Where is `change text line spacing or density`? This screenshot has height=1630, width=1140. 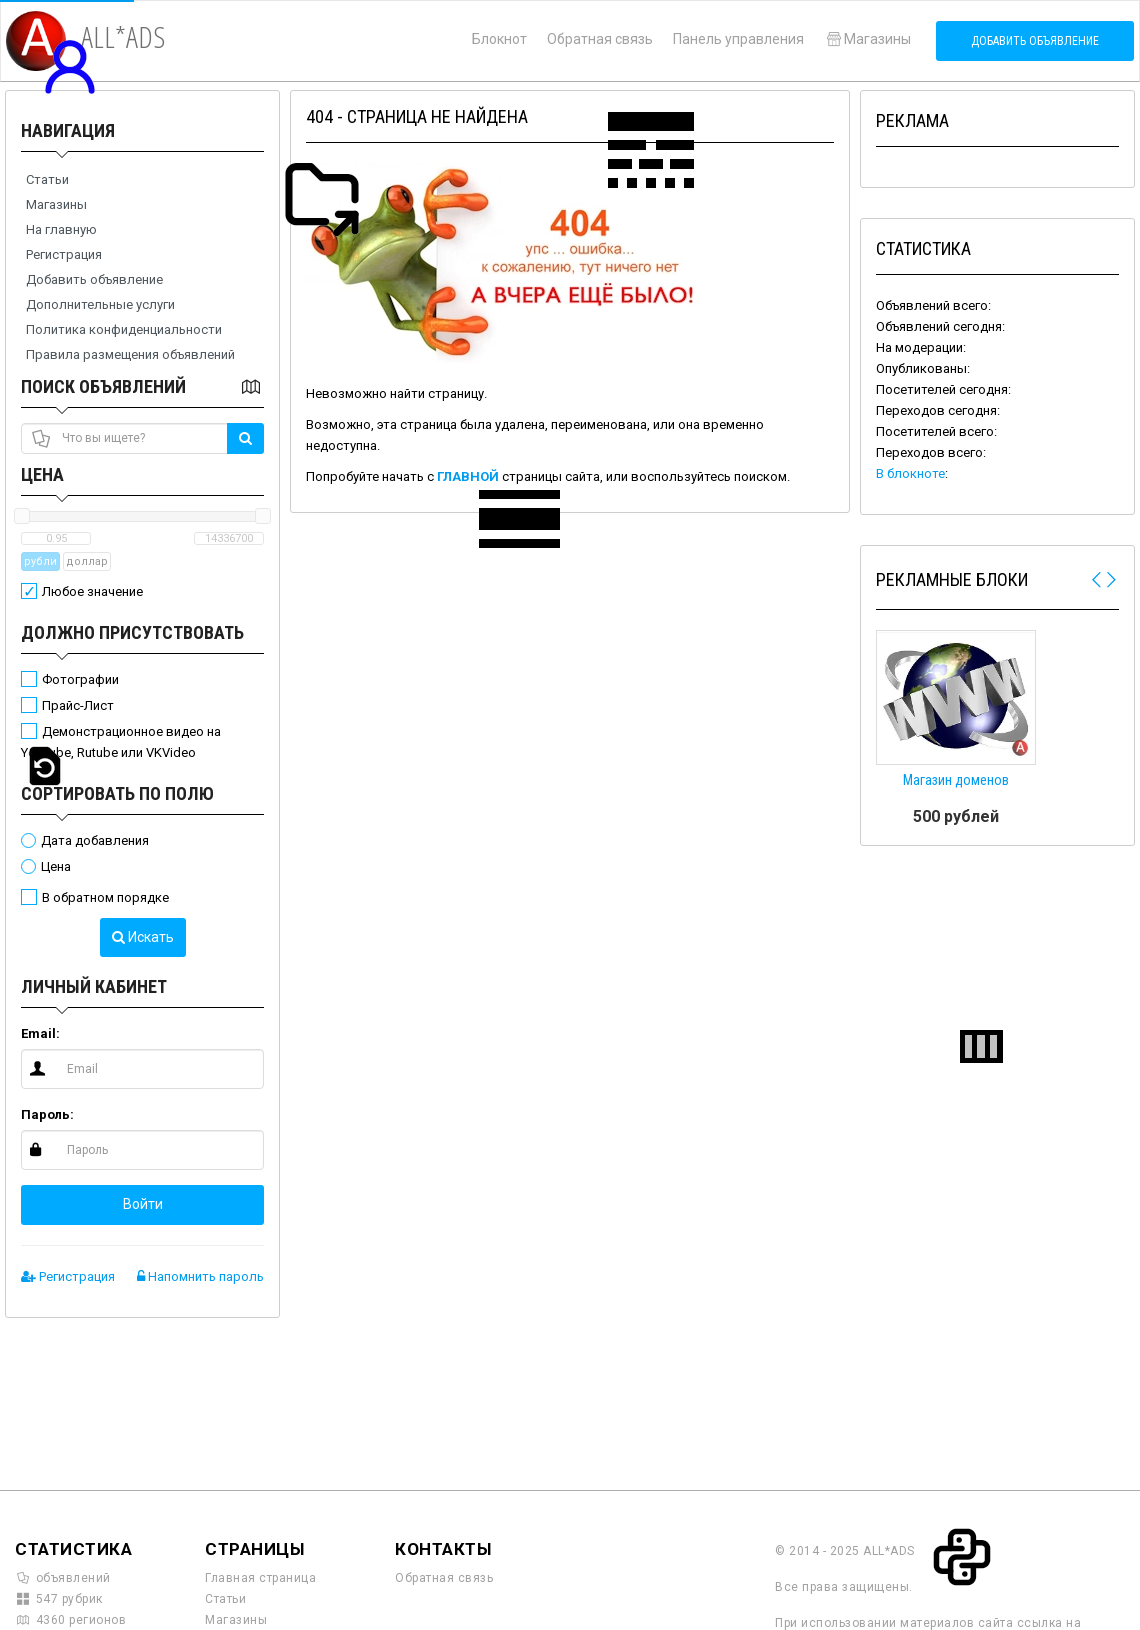 change text line spacing or density is located at coordinates (651, 150).